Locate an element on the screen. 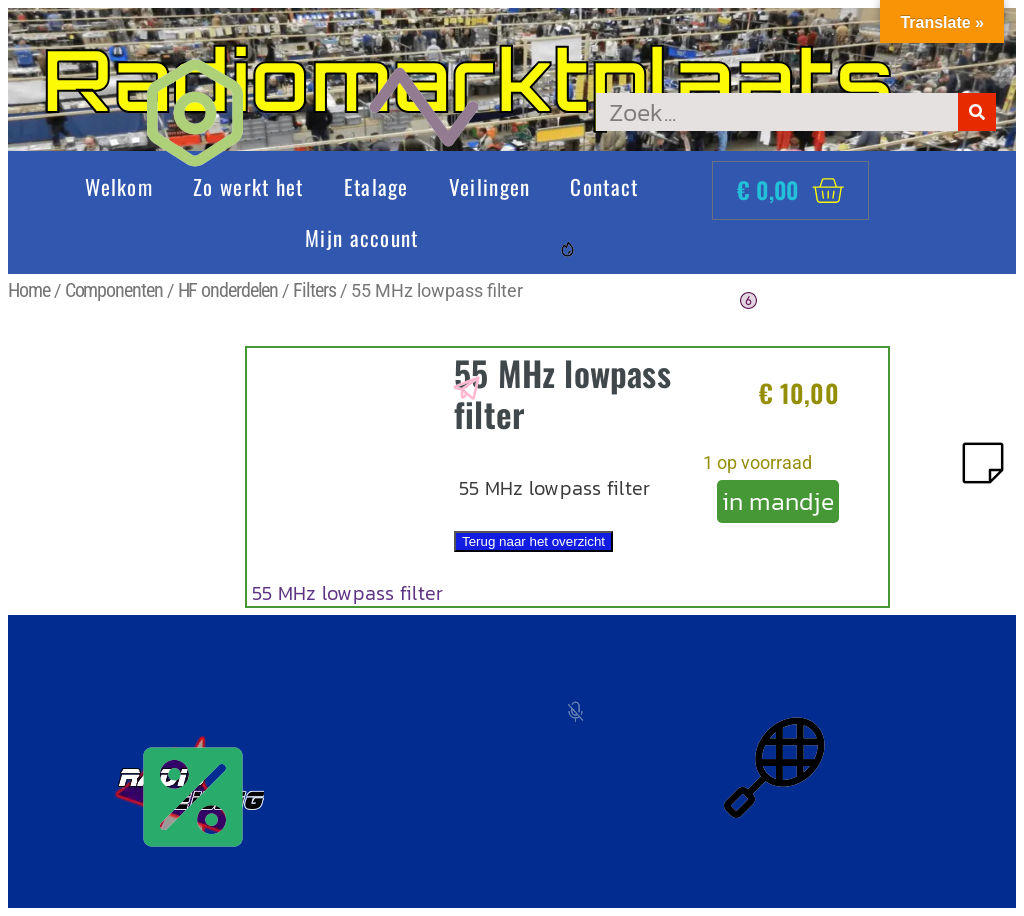 The image size is (1024, 916). open Telegram messaging app is located at coordinates (467, 388).